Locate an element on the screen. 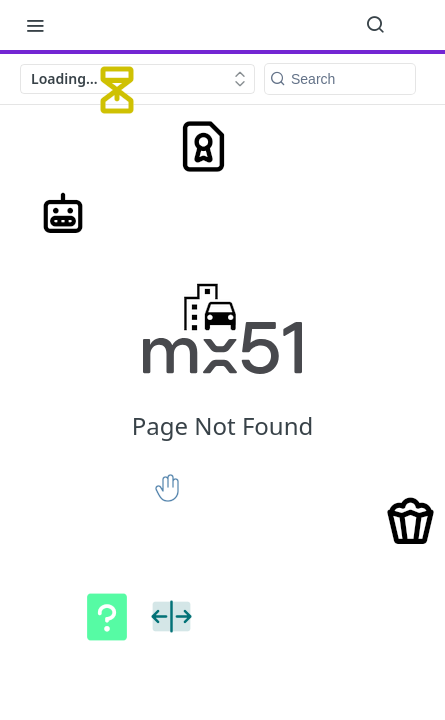 This screenshot has height=720, width=445. indicates a process is in progress is located at coordinates (117, 90).